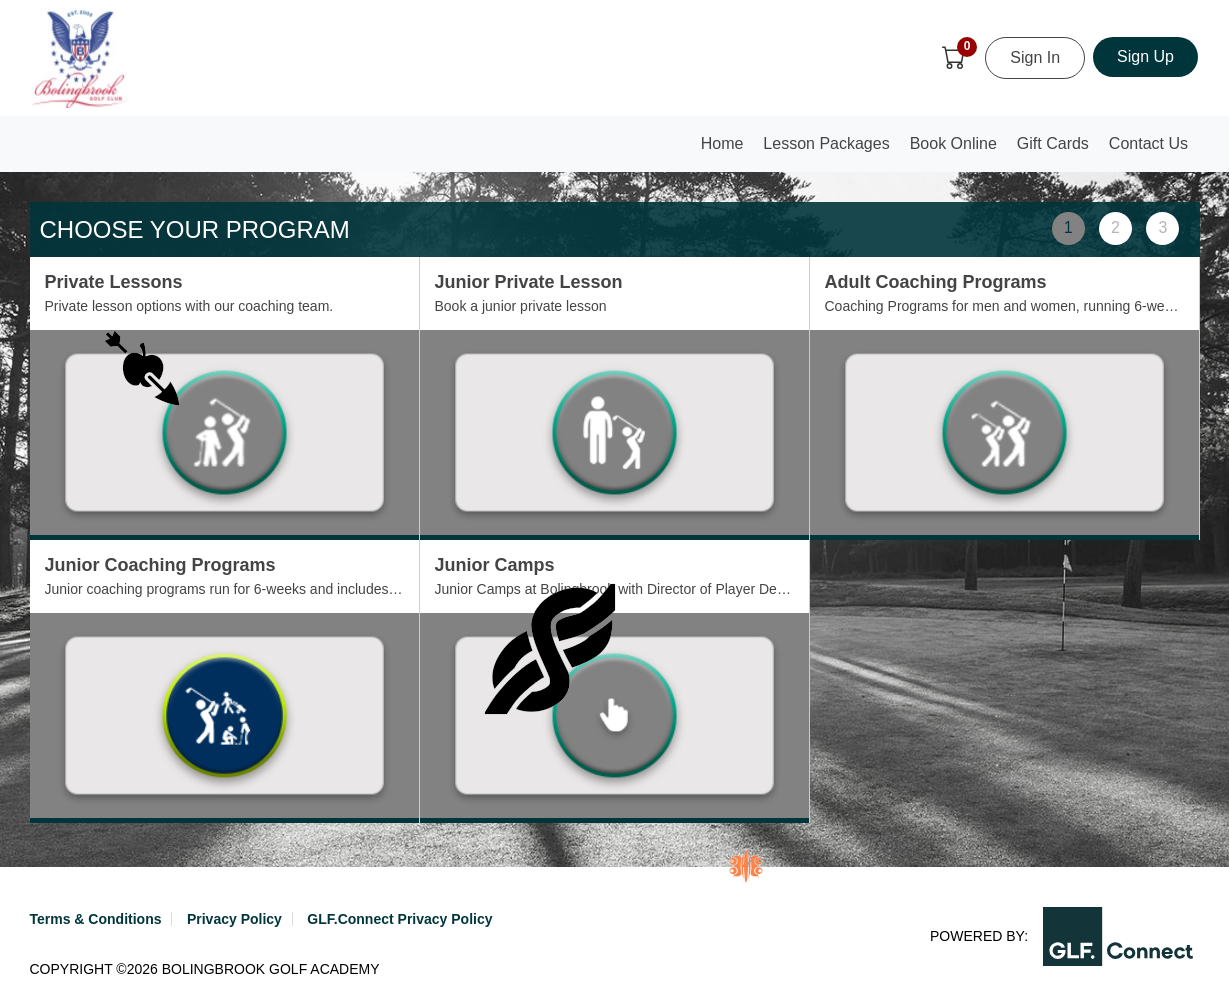 This screenshot has width=1229, height=1007. Describe the element at coordinates (550, 649) in the screenshot. I see `indicates a connection or link between items` at that location.